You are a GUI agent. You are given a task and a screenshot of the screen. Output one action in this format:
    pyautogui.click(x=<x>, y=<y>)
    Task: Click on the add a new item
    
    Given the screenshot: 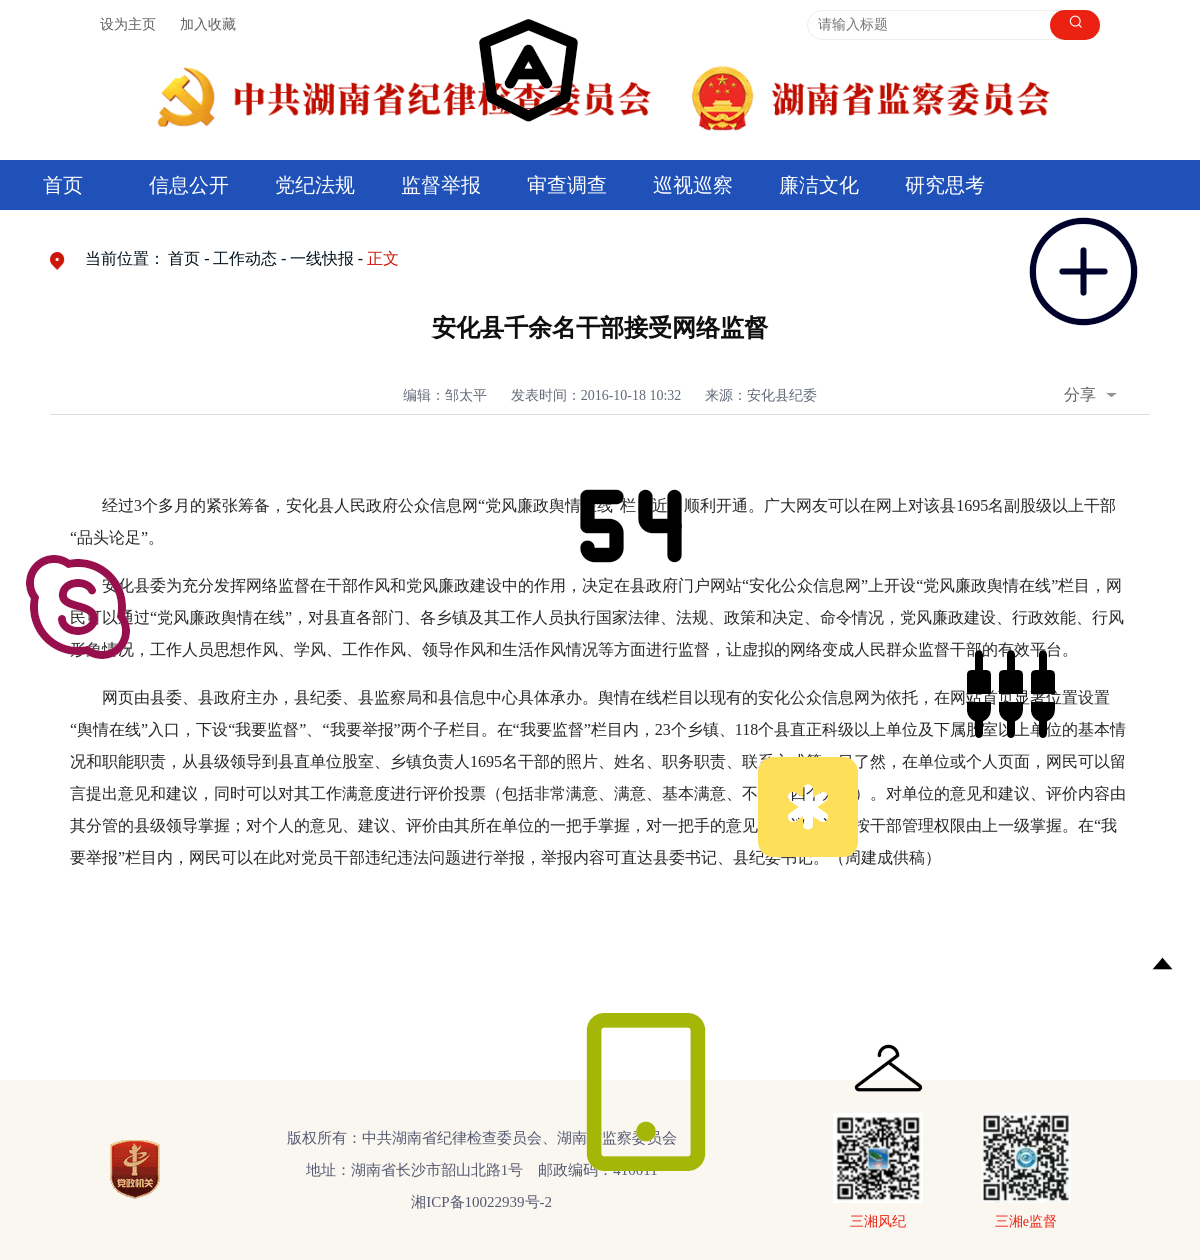 What is the action you would take?
    pyautogui.click(x=1083, y=271)
    